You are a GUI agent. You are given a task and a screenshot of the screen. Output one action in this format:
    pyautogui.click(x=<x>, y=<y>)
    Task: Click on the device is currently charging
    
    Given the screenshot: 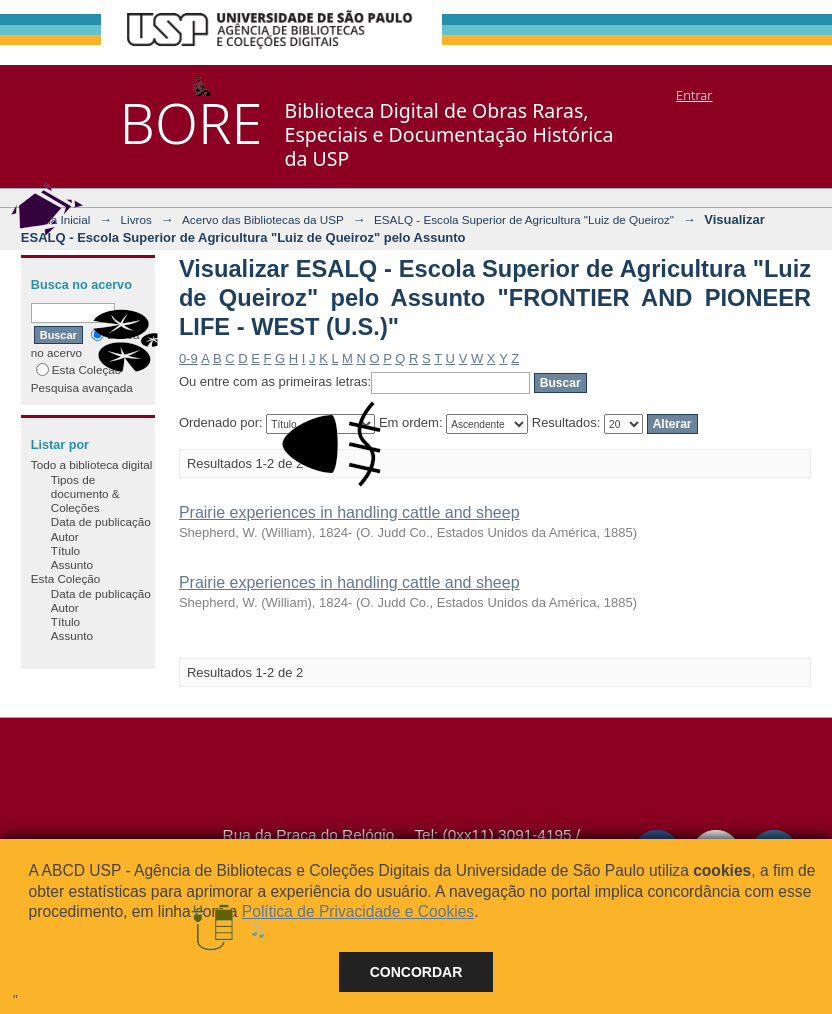 What is the action you would take?
    pyautogui.click(x=213, y=928)
    